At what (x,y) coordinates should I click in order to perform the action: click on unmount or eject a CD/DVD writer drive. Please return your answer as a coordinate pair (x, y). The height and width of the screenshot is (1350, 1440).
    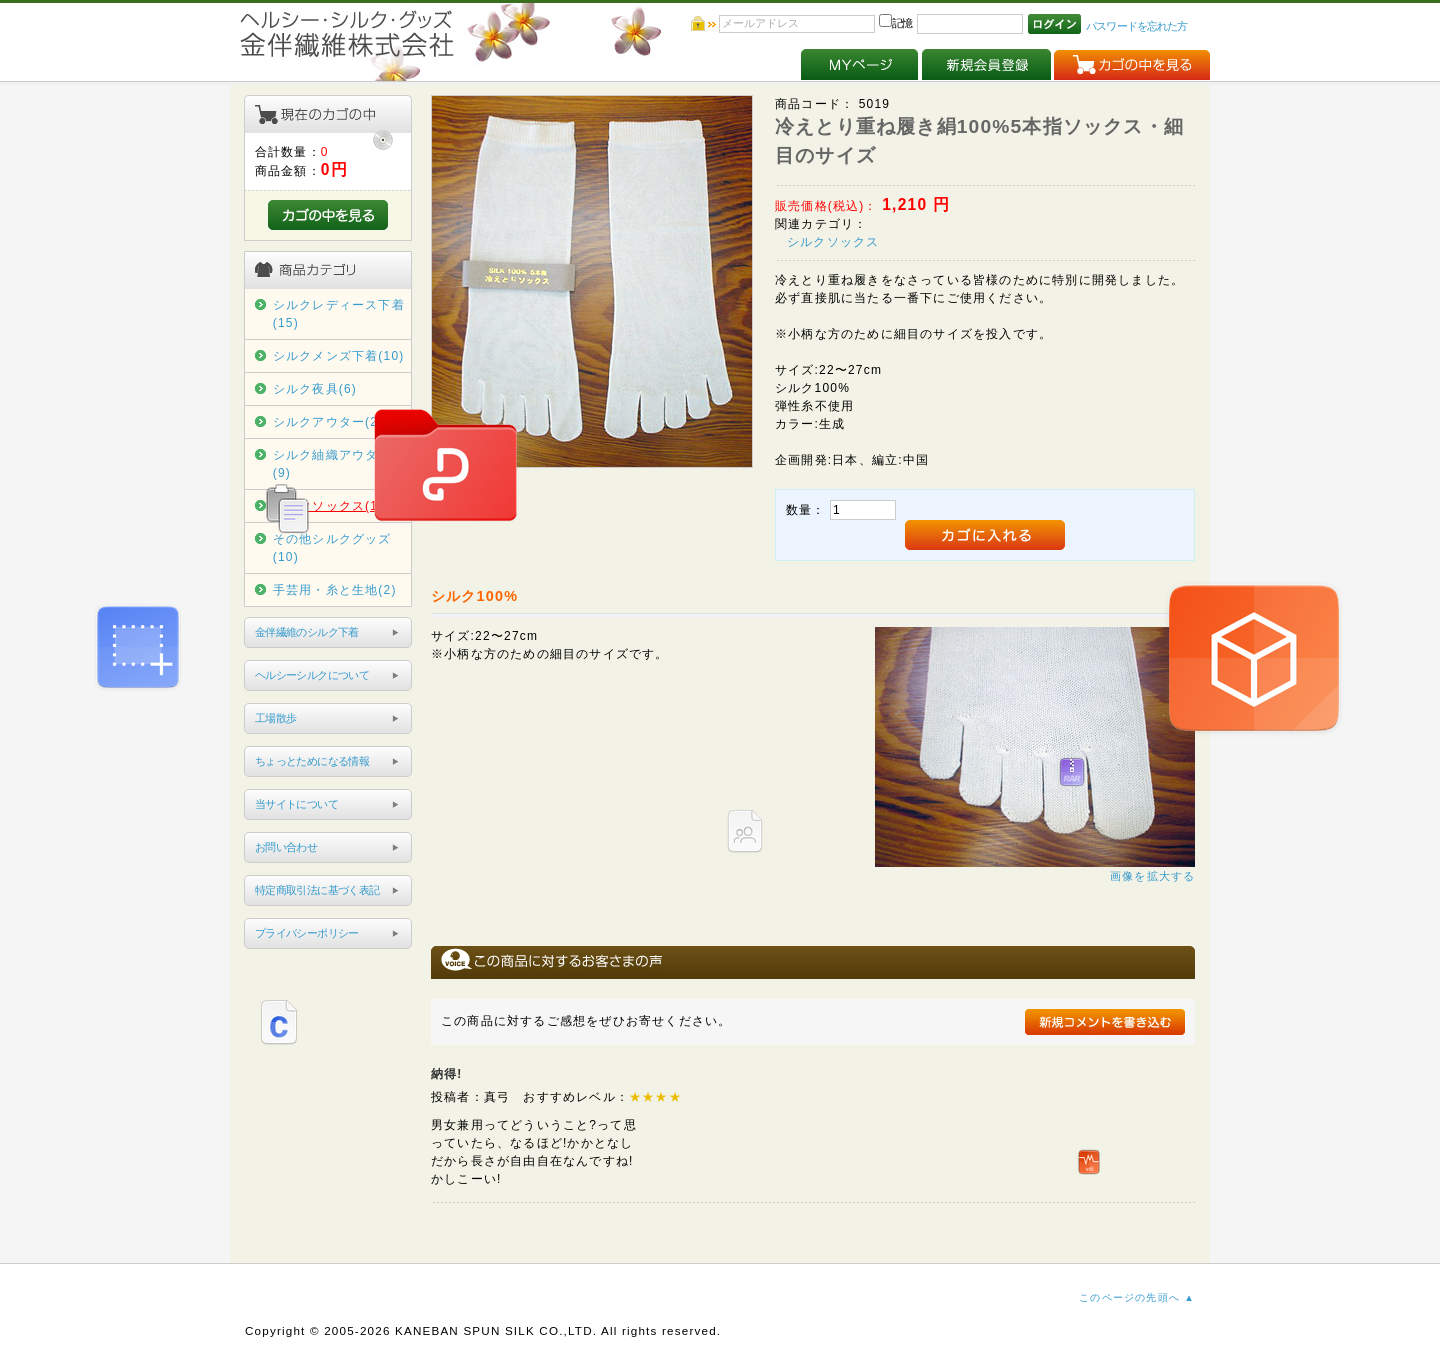
    Looking at the image, I should click on (383, 140).